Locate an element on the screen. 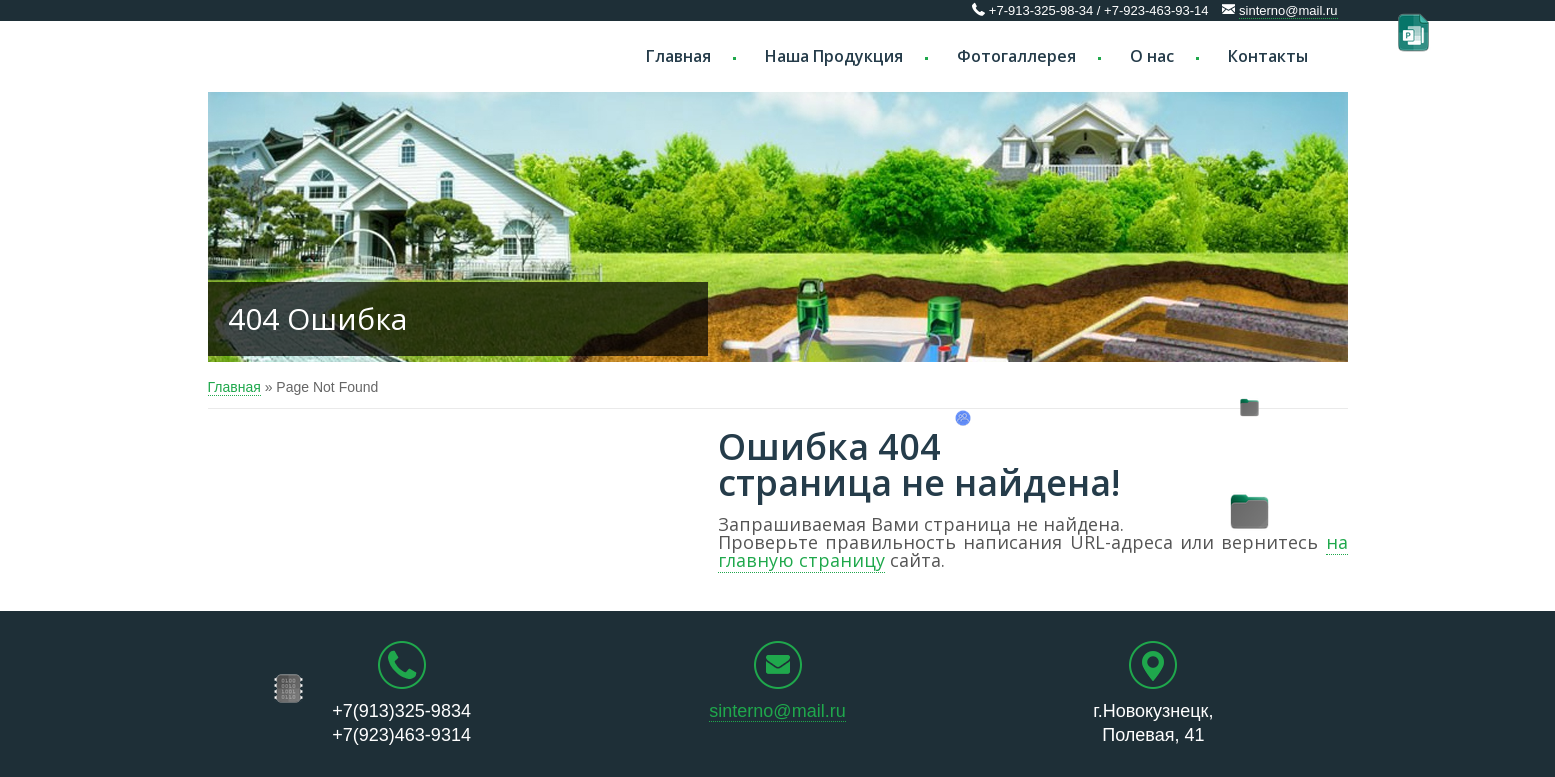  manage user accounts and settings is located at coordinates (963, 418).